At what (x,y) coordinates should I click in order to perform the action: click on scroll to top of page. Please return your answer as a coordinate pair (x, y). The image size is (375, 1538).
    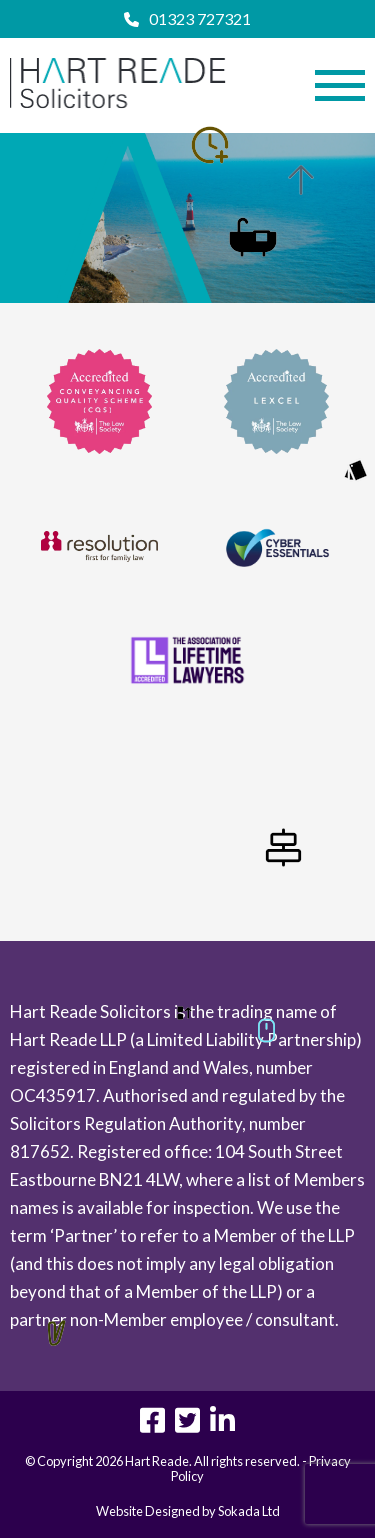
    Looking at the image, I should click on (301, 180).